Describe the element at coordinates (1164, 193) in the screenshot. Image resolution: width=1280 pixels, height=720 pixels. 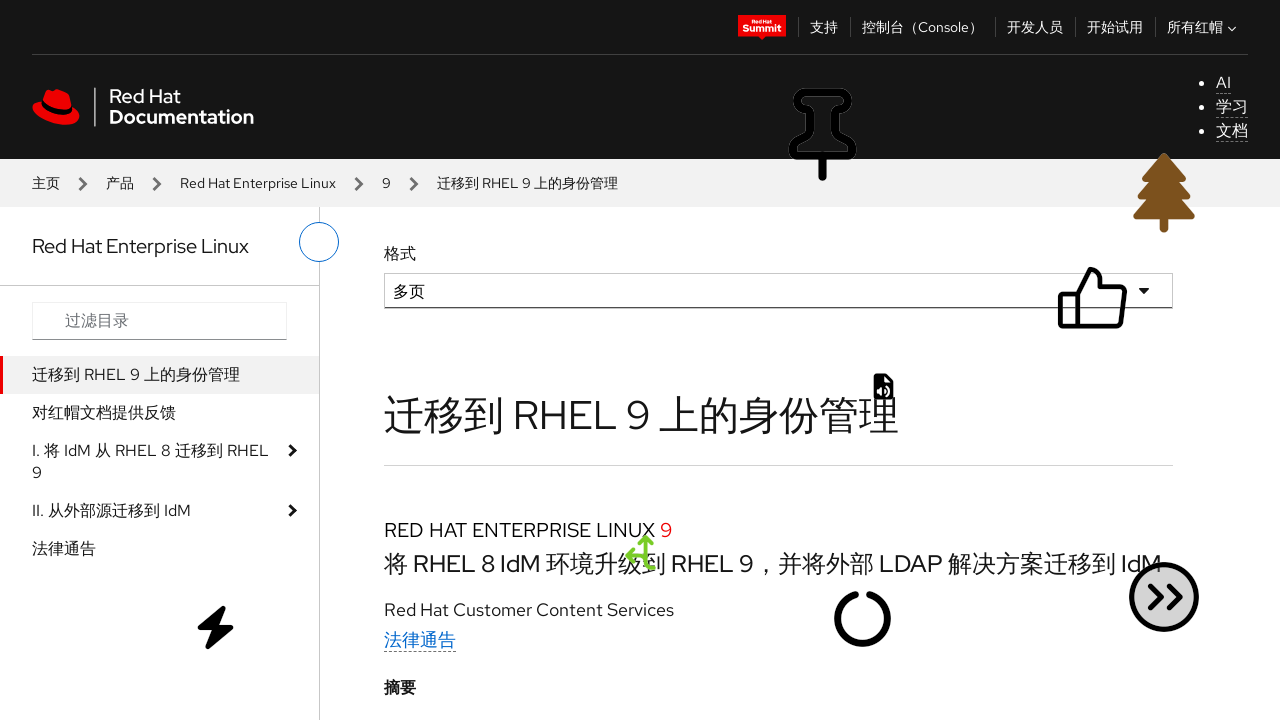
I see `access nature or outdoor categories` at that location.